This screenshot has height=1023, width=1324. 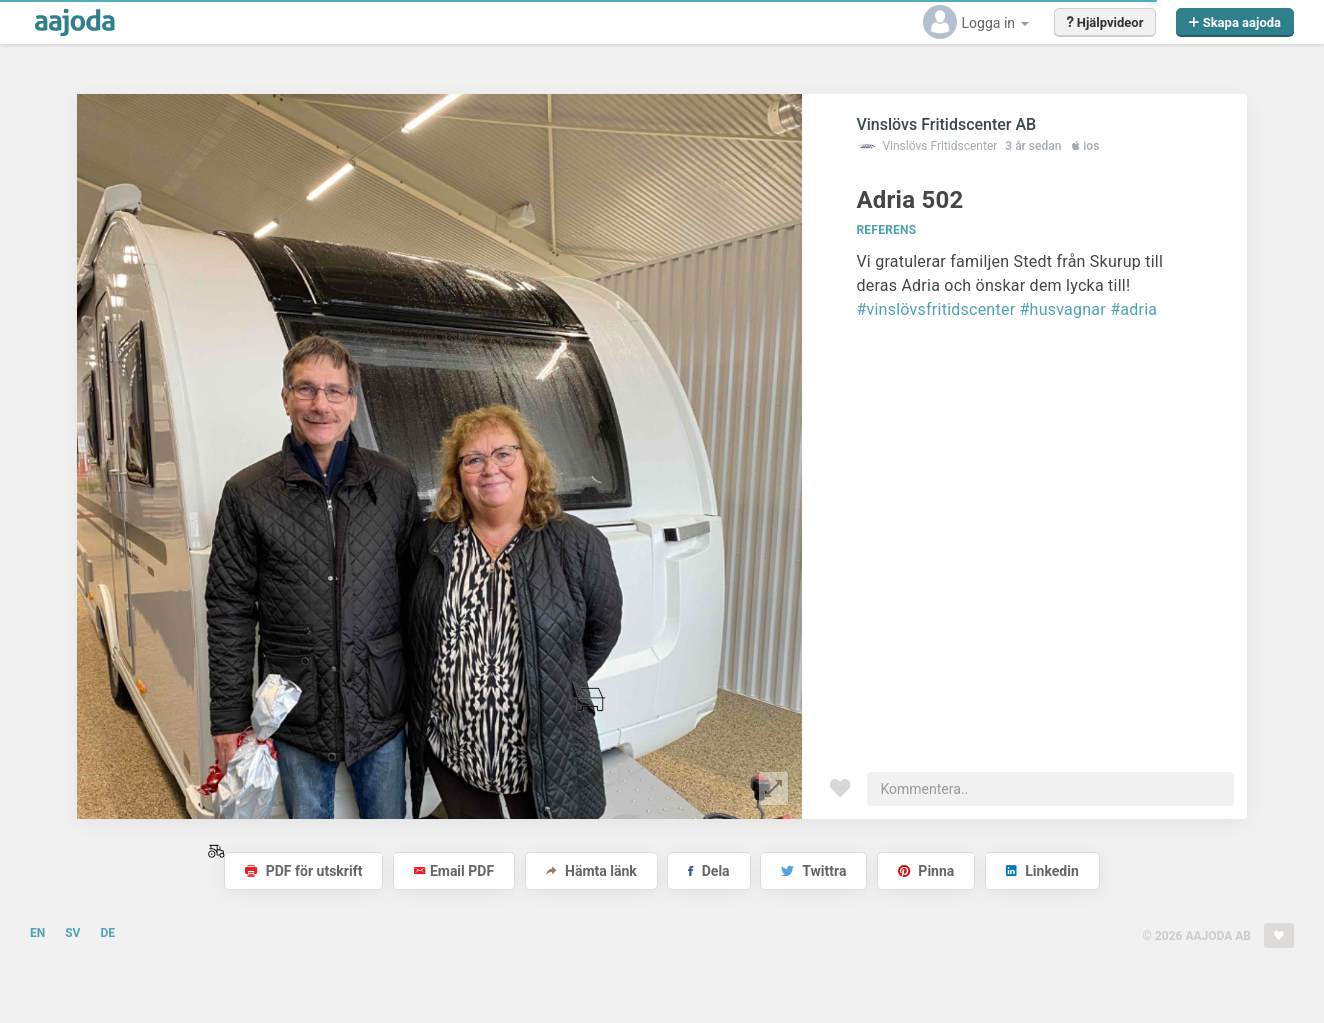 What do you see at coordinates (590, 700) in the screenshot?
I see `access vehicle or car-related features` at bounding box center [590, 700].